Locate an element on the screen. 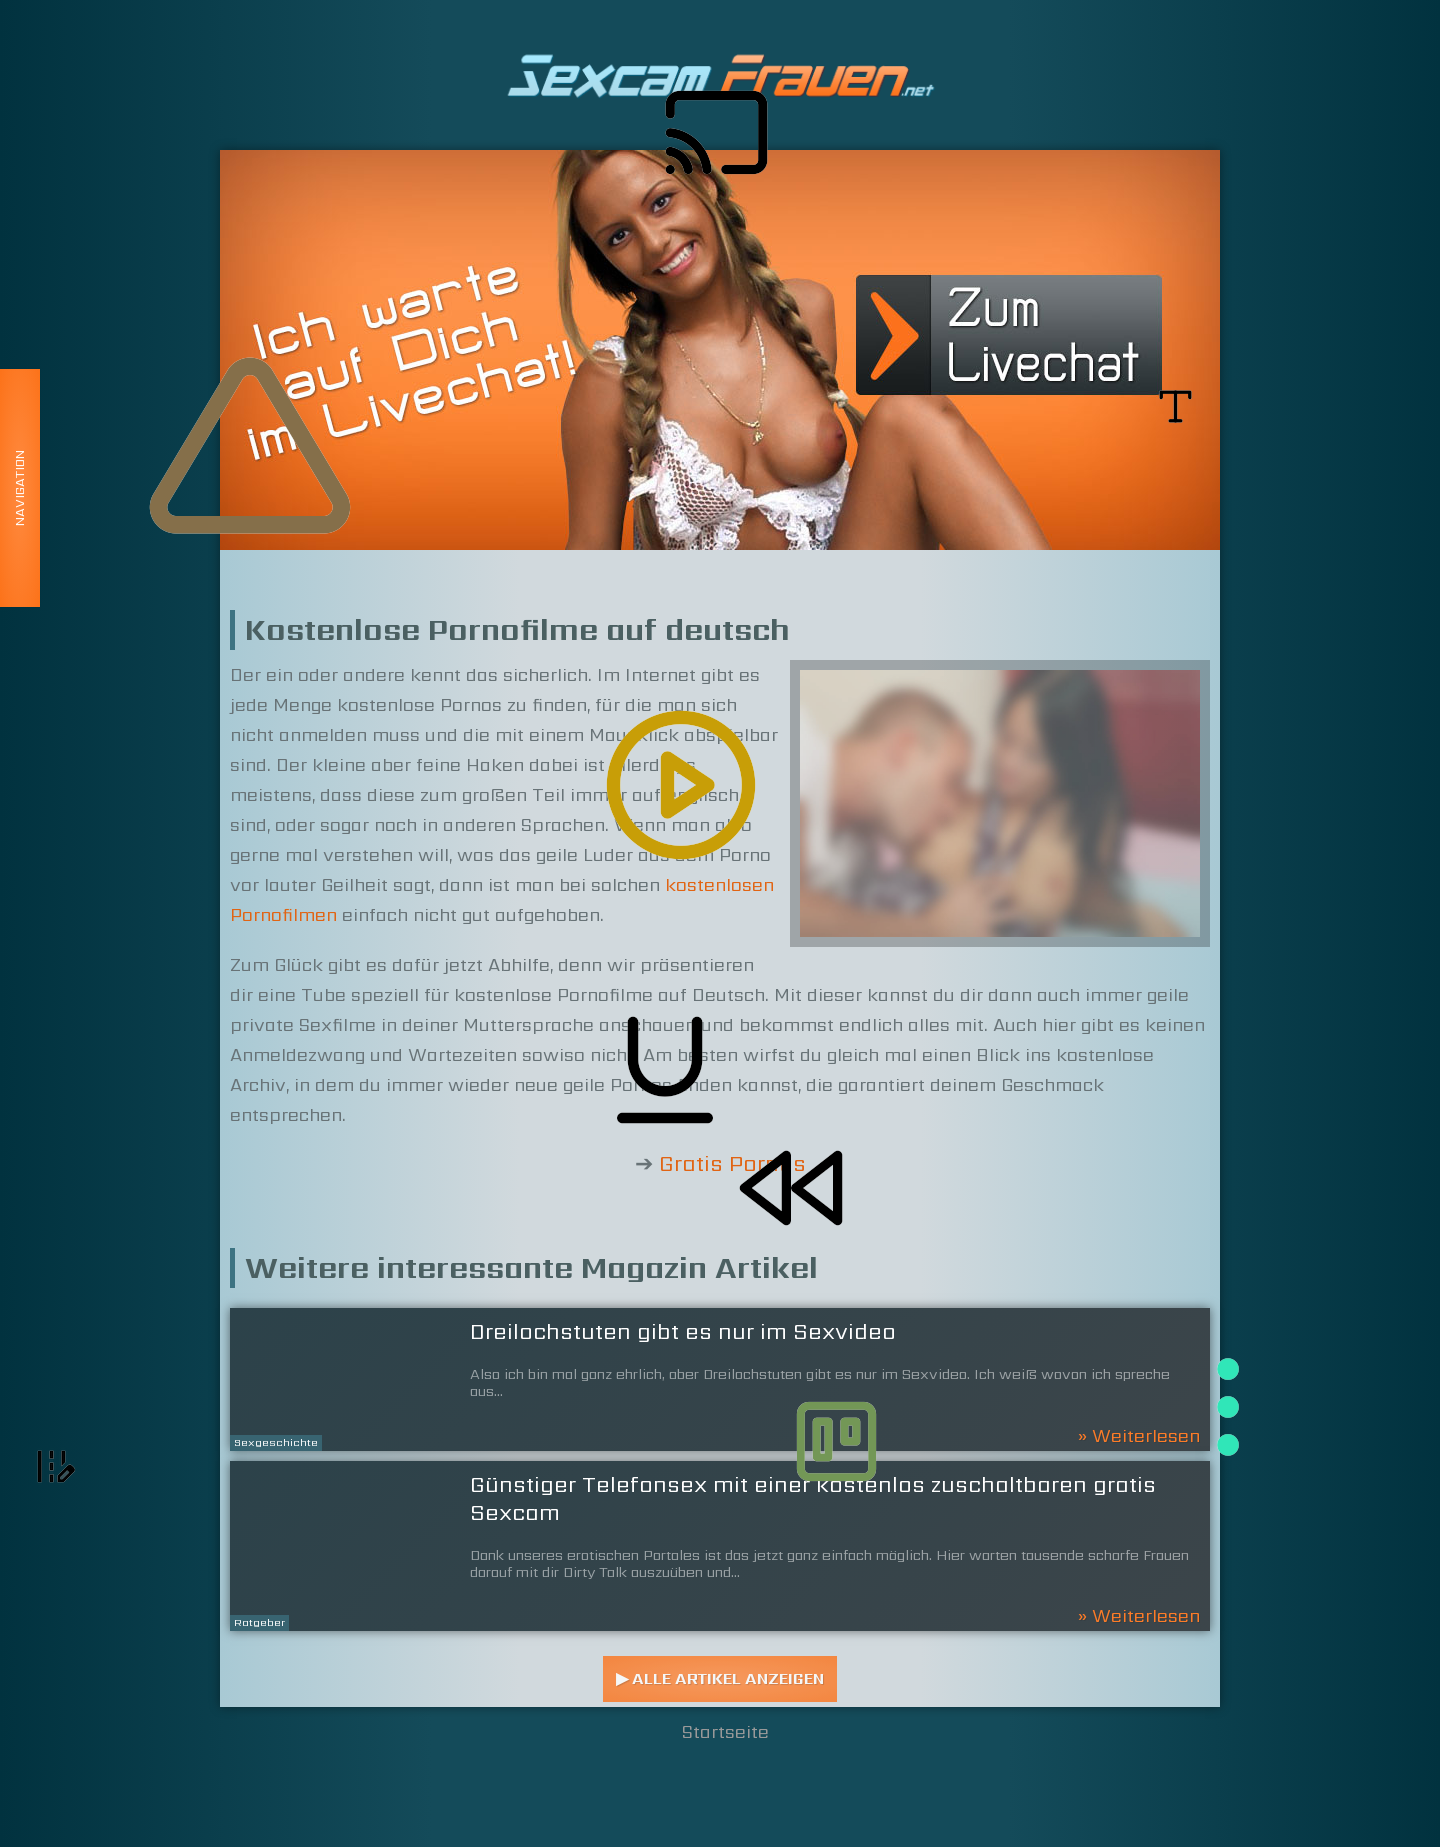 The height and width of the screenshot is (1847, 1440). open Trello app is located at coordinates (836, 1441).